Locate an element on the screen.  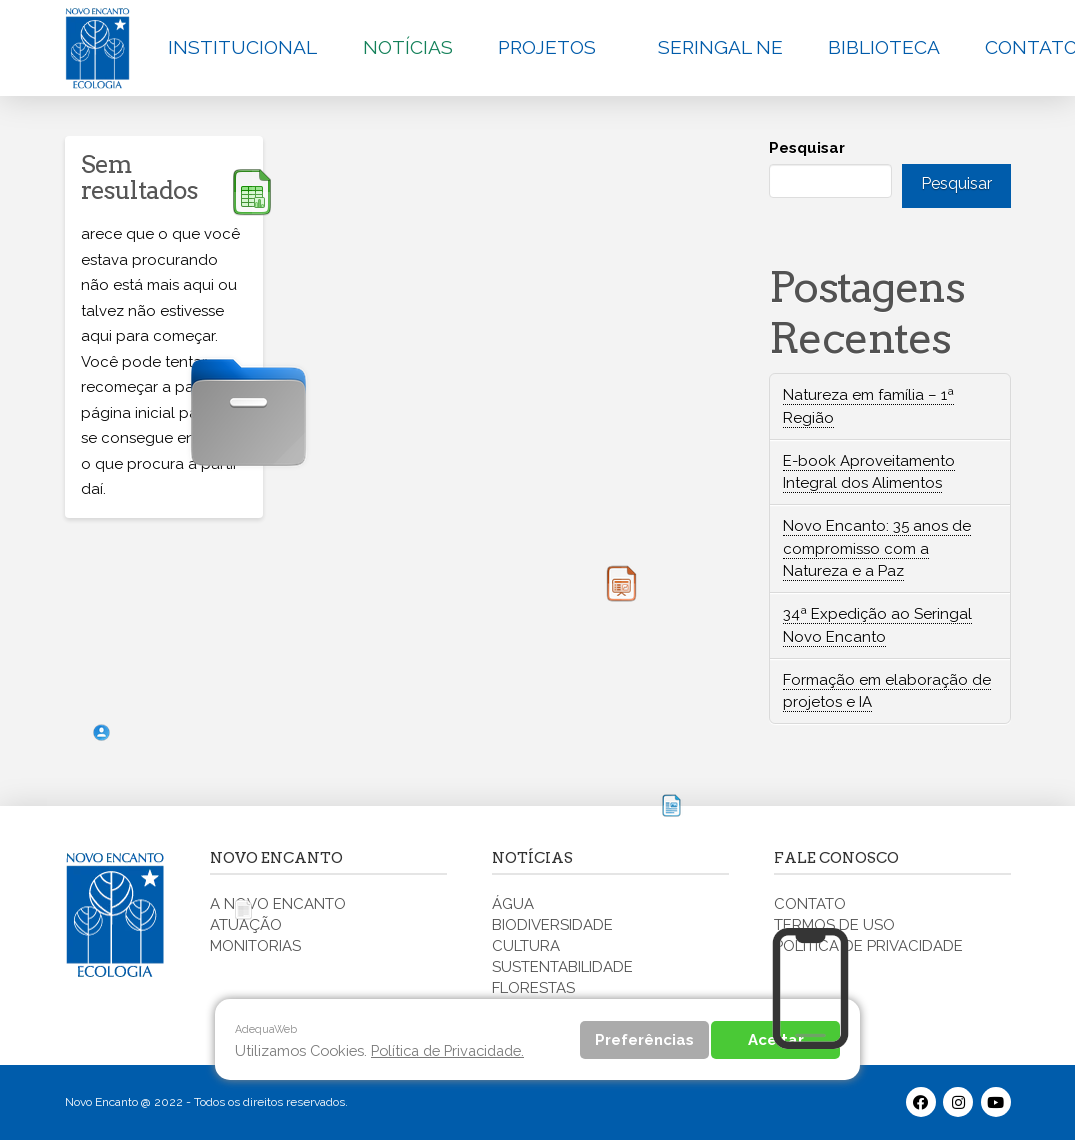
open a plain text file is located at coordinates (243, 909).